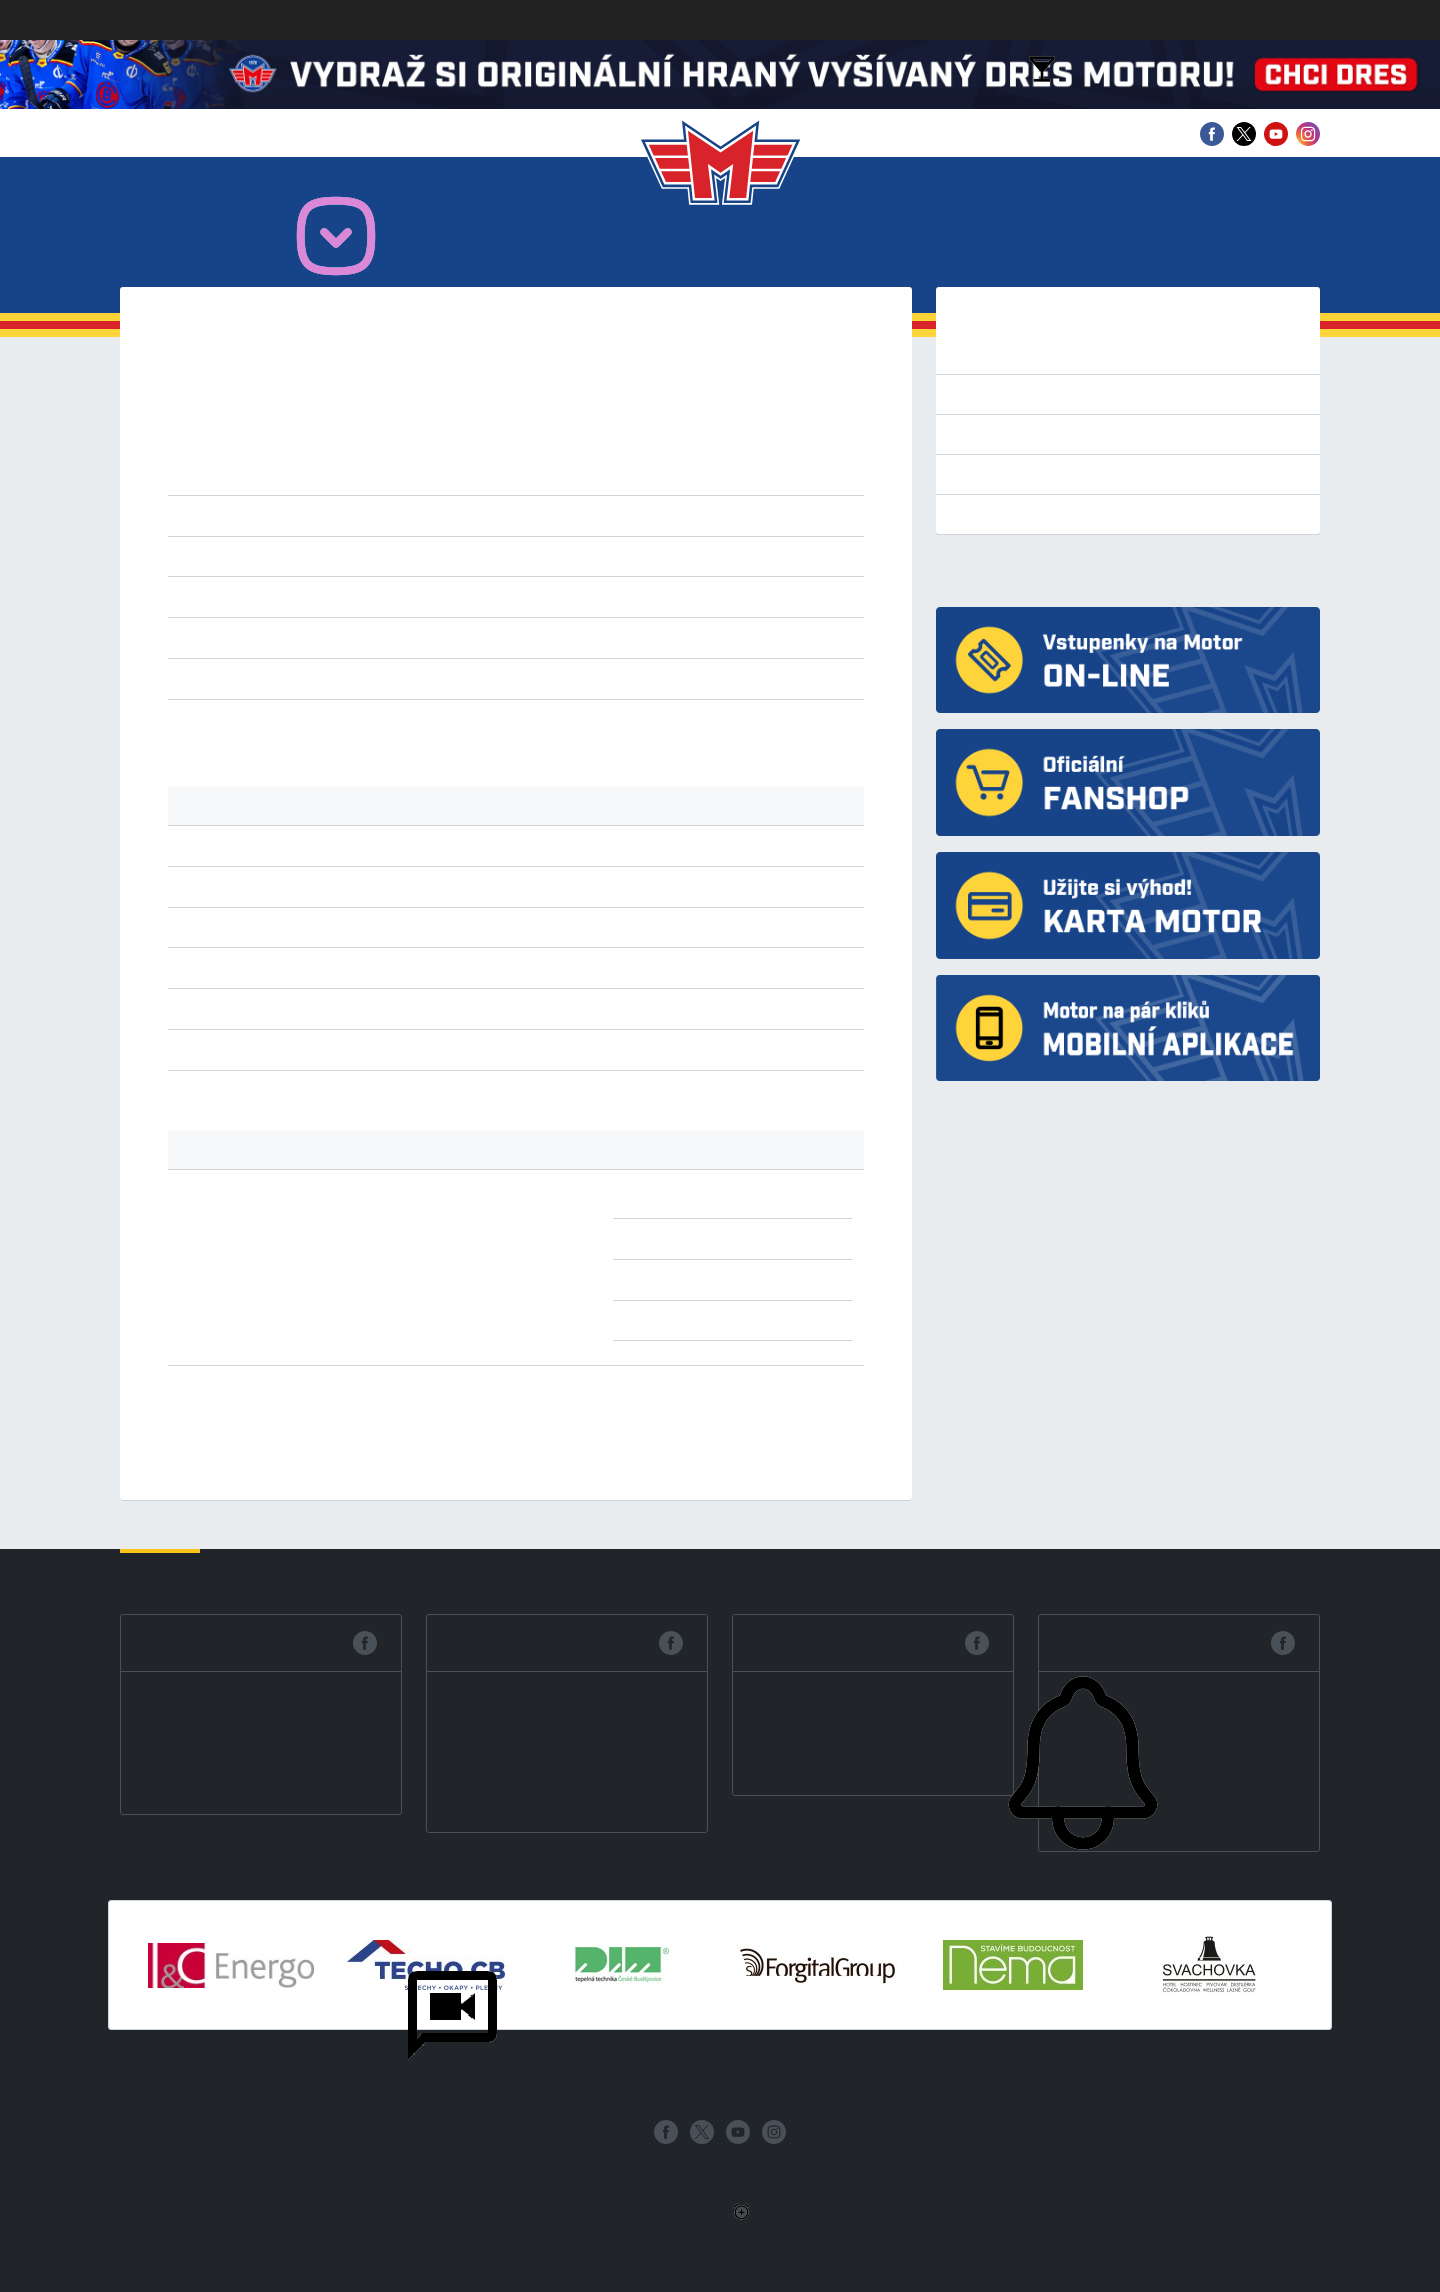 The width and height of the screenshot is (1440, 2292). What do you see at coordinates (452, 2015) in the screenshot?
I see `start a video chat conversation` at bounding box center [452, 2015].